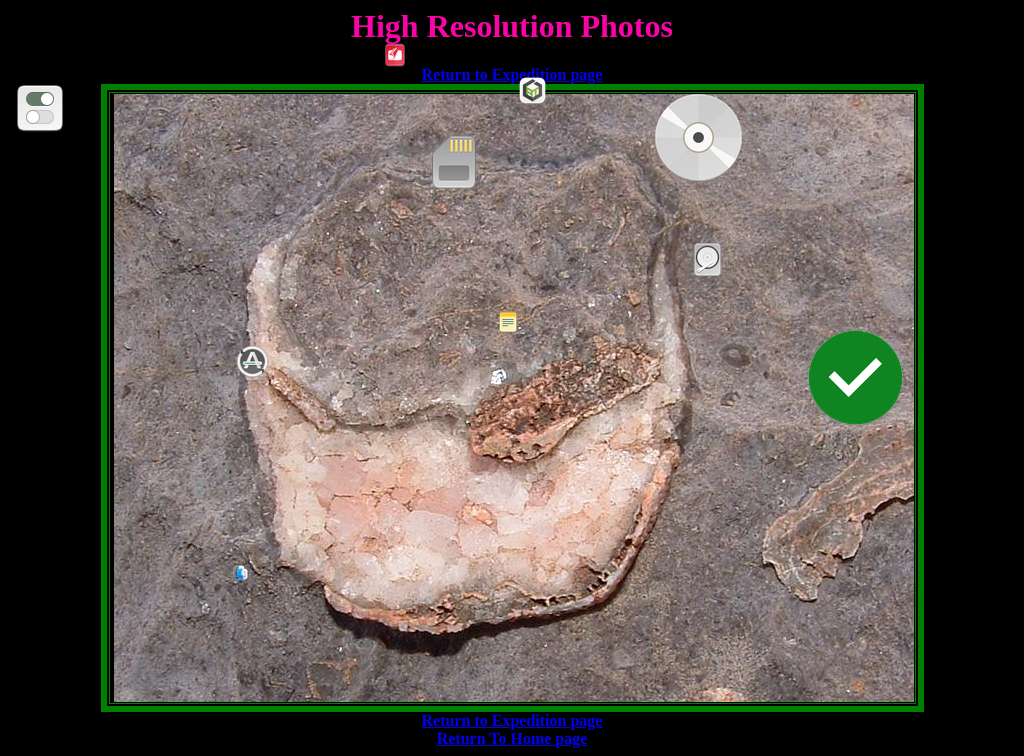 This screenshot has height=756, width=1024. Describe the element at coordinates (707, 259) in the screenshot. I see `open disk utility application` at that location.